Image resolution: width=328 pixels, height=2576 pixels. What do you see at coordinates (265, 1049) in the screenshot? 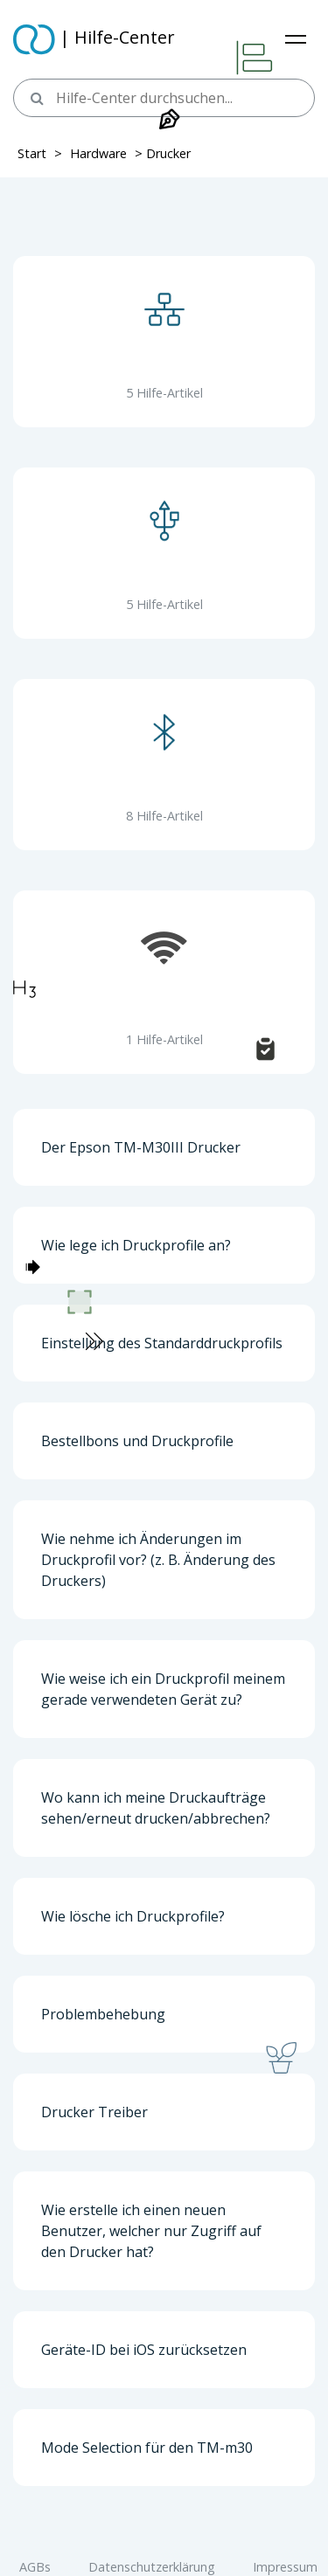
I see `mark task as complete` at bounding box center [265, 1049].